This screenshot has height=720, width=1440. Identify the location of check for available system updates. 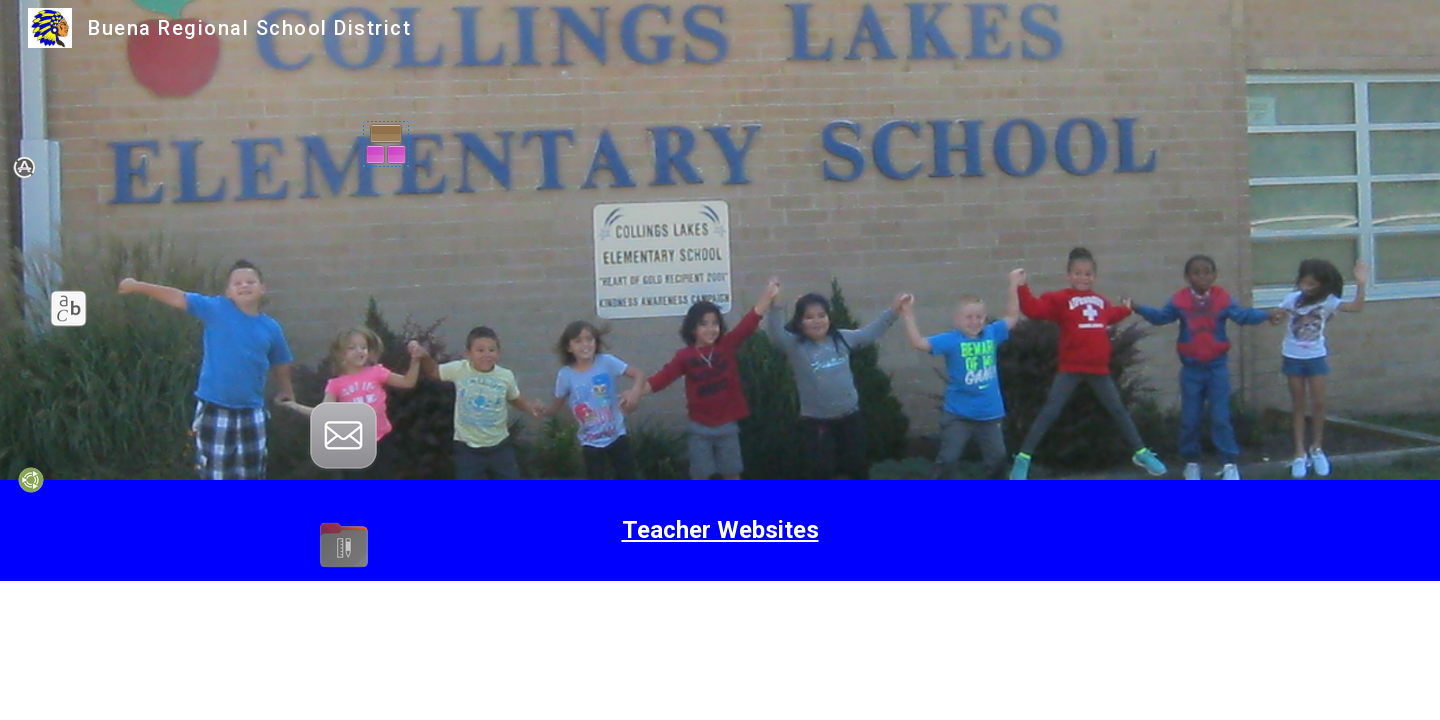
(24, 167).